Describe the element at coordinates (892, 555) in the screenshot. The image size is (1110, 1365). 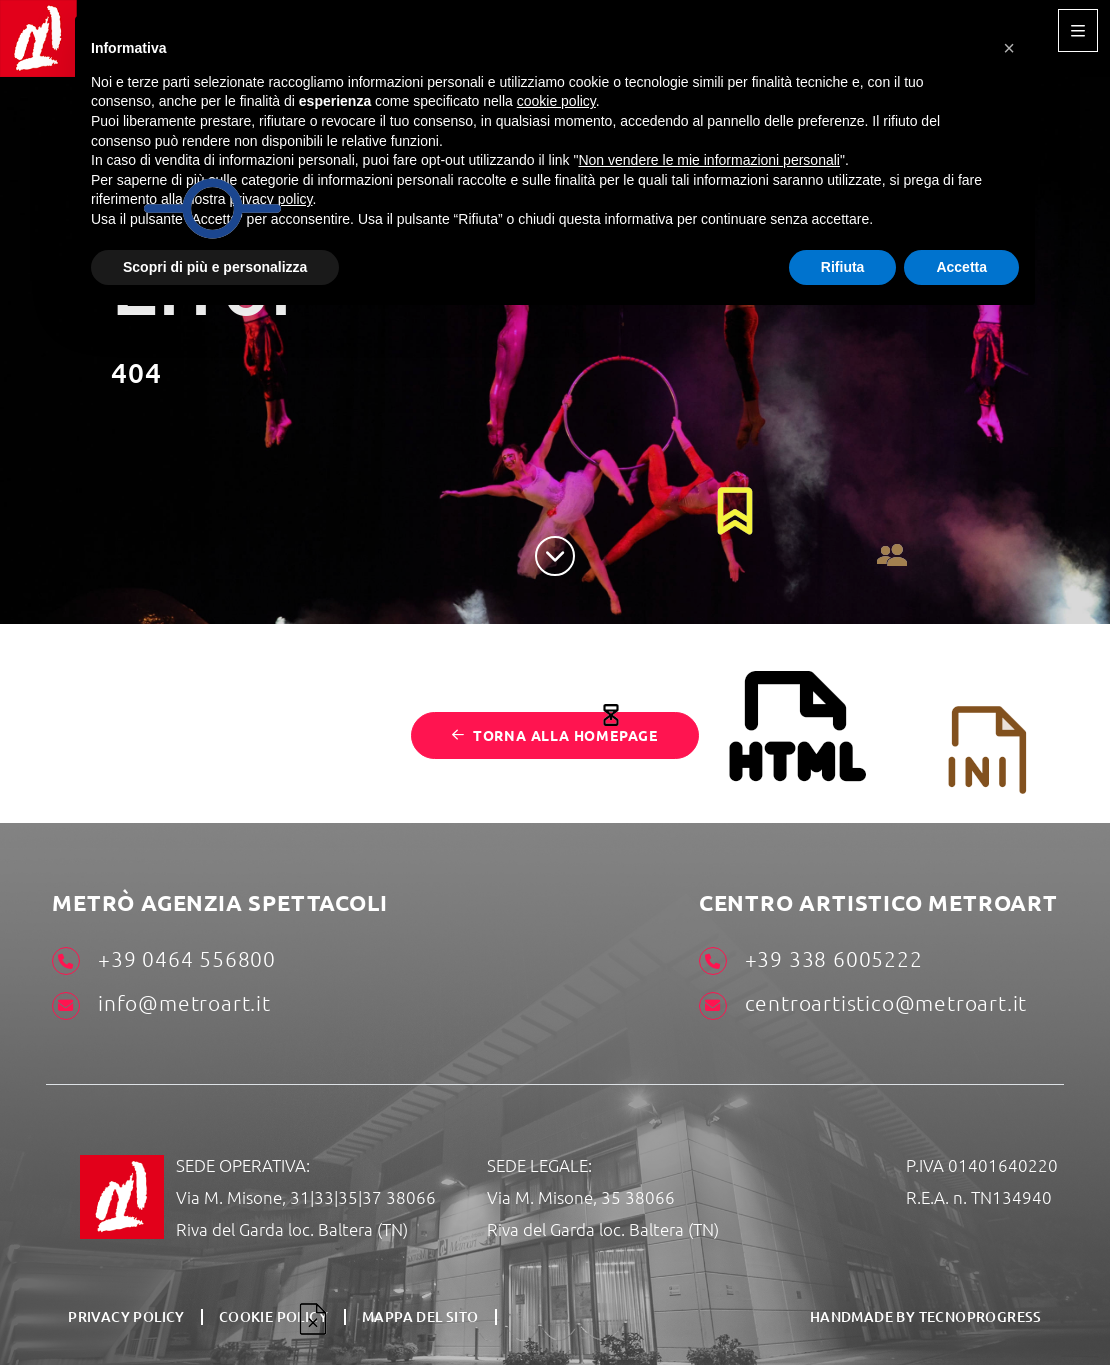
I see `view contacts or people list` at that location.